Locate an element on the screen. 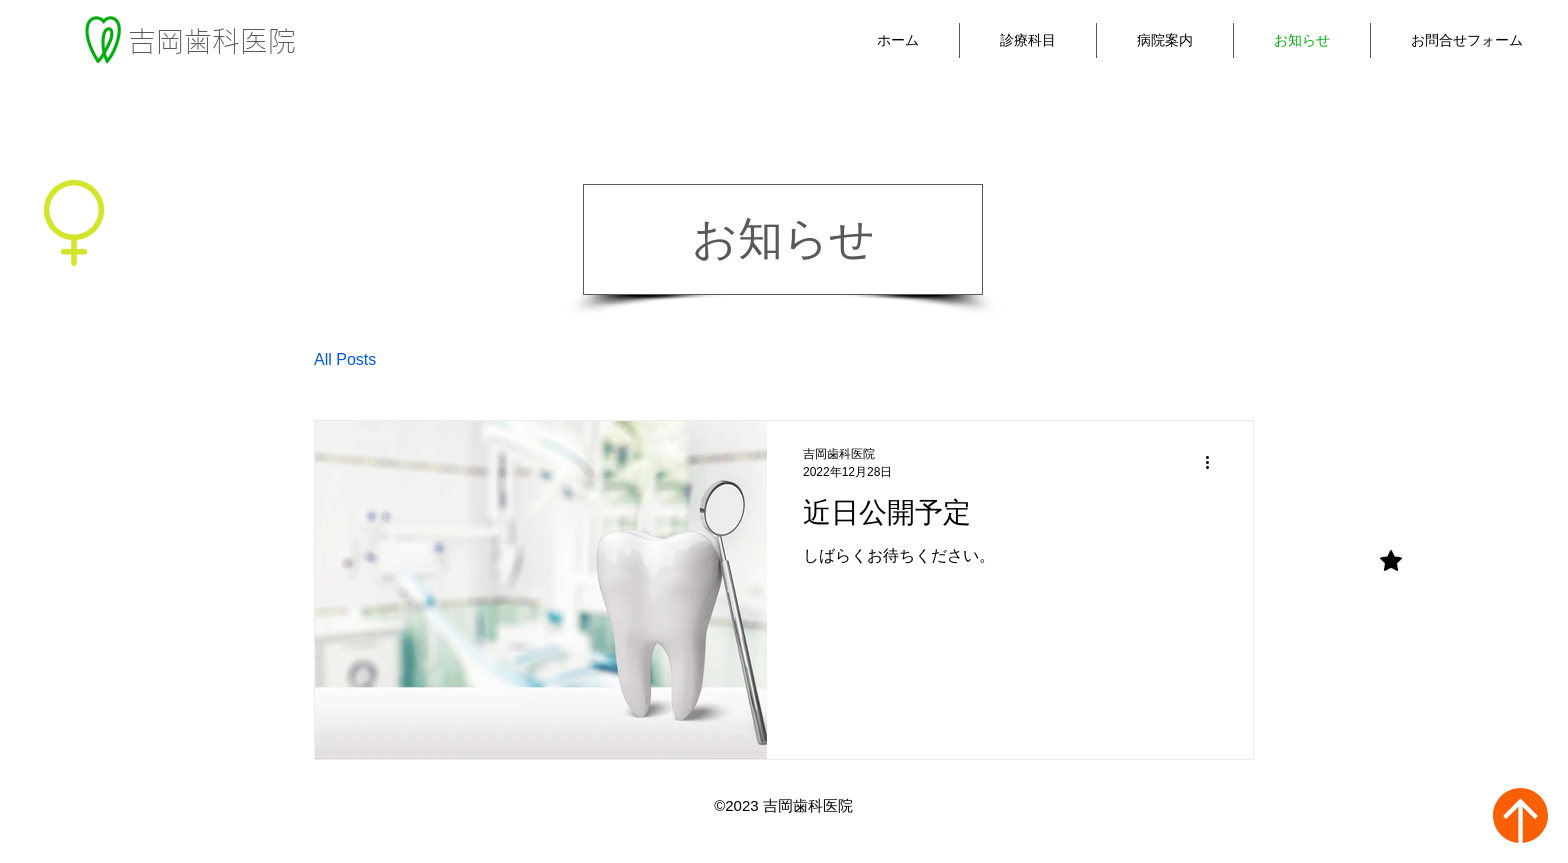 This screenshot has height=863, width=1568. select female gender option is located at coordinates (74, 223).